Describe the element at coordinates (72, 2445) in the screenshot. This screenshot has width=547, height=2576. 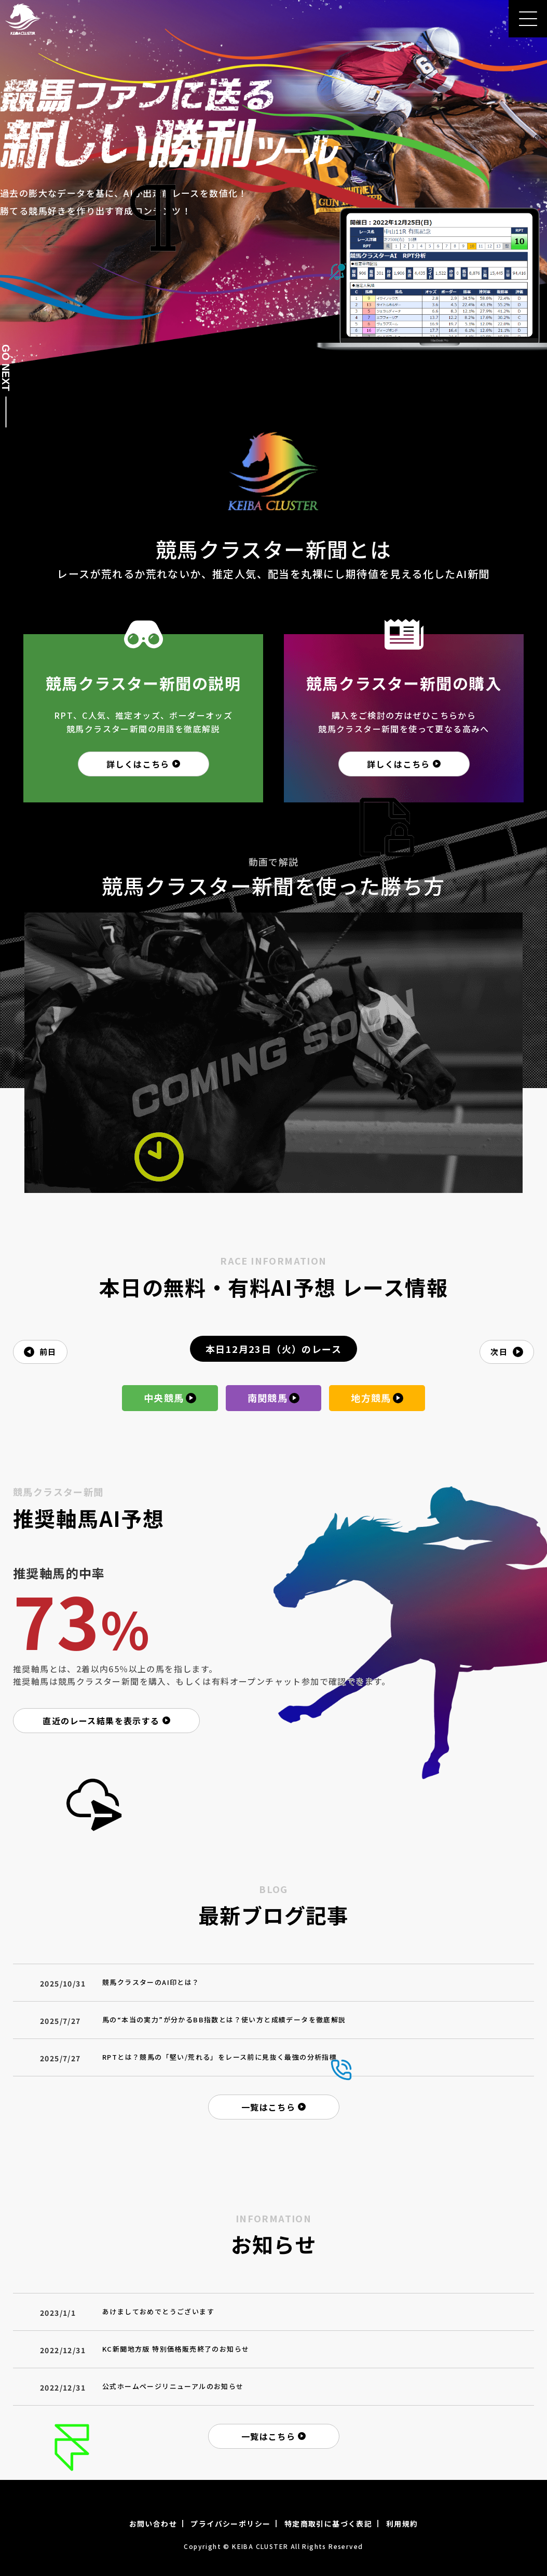
I see `open framer app` at that location.